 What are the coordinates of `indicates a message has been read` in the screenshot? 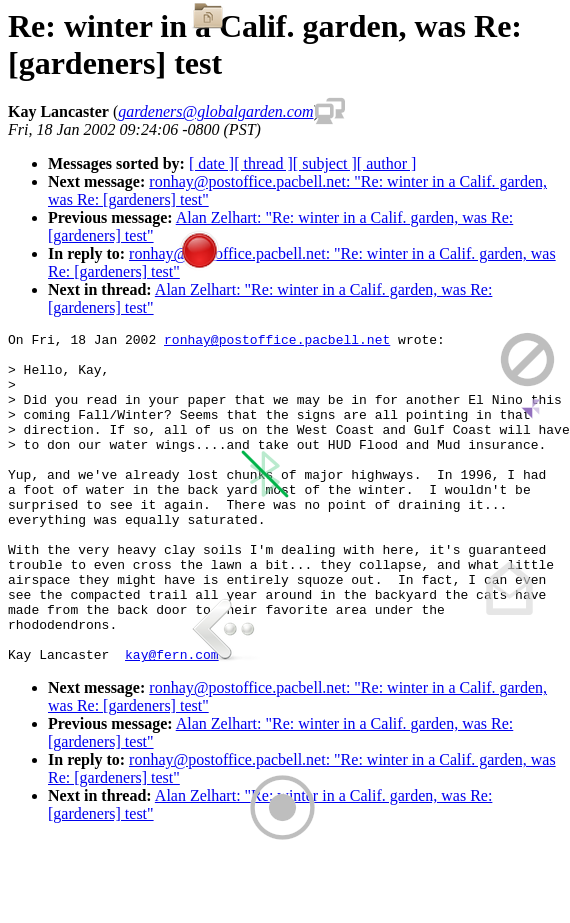 It's located at (509, 588).